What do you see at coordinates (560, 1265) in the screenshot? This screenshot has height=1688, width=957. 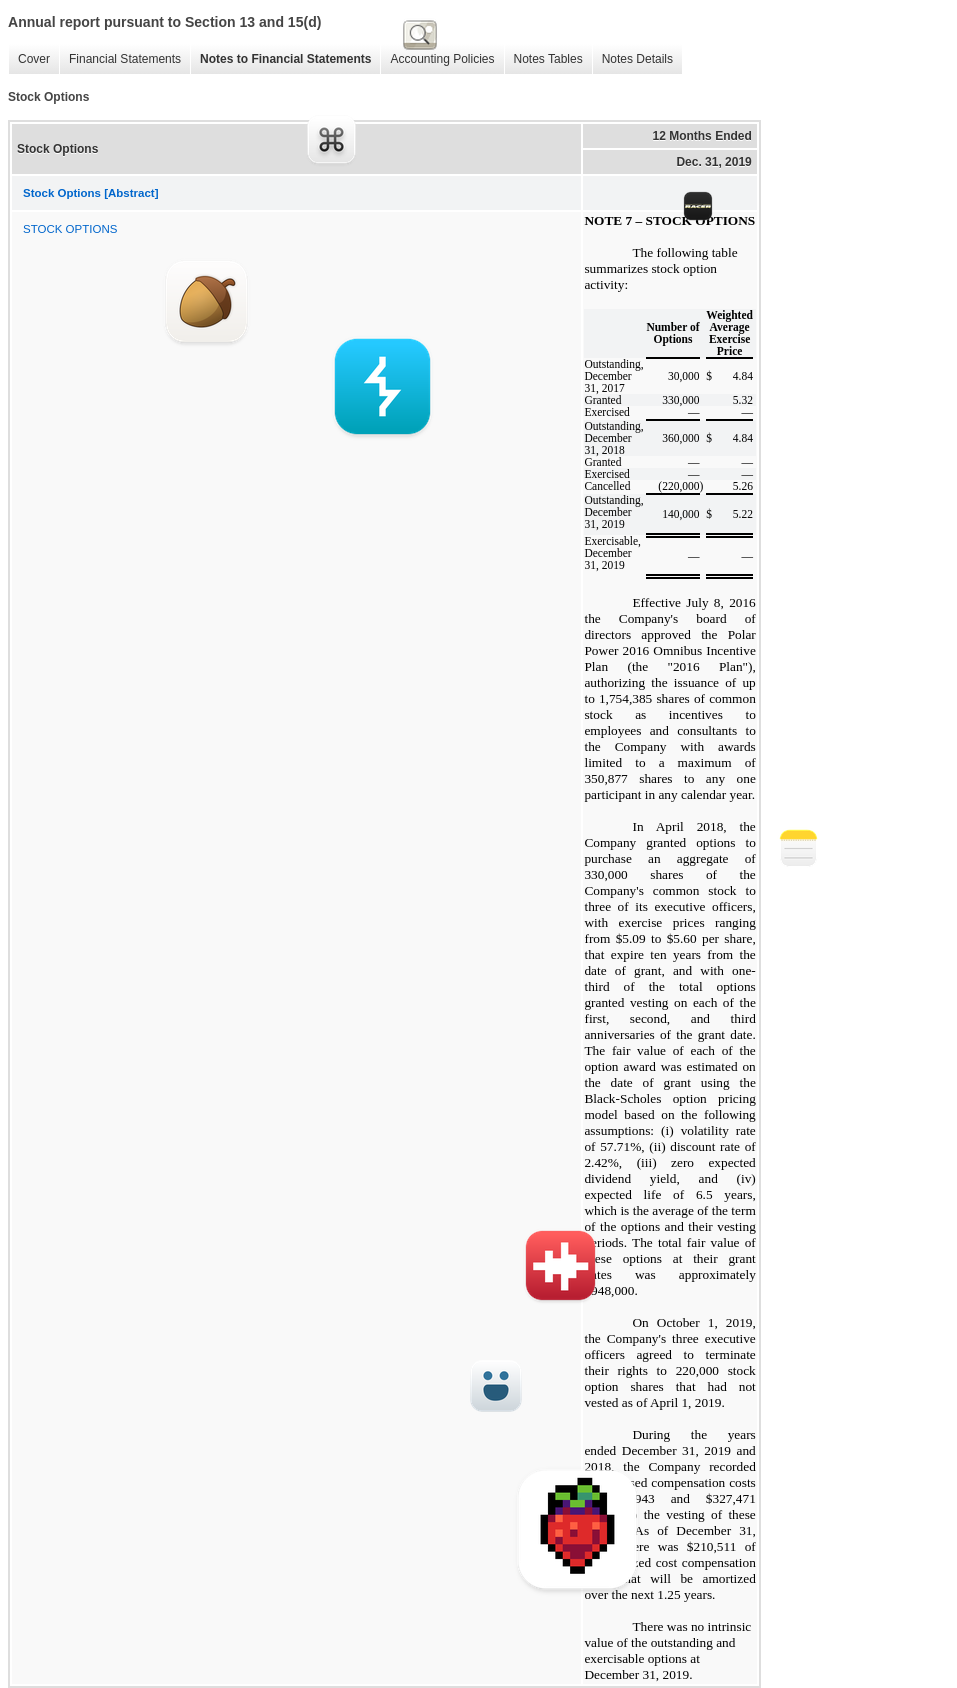 I see `open tenacity audio editor` at bounding box center [560, 1265].